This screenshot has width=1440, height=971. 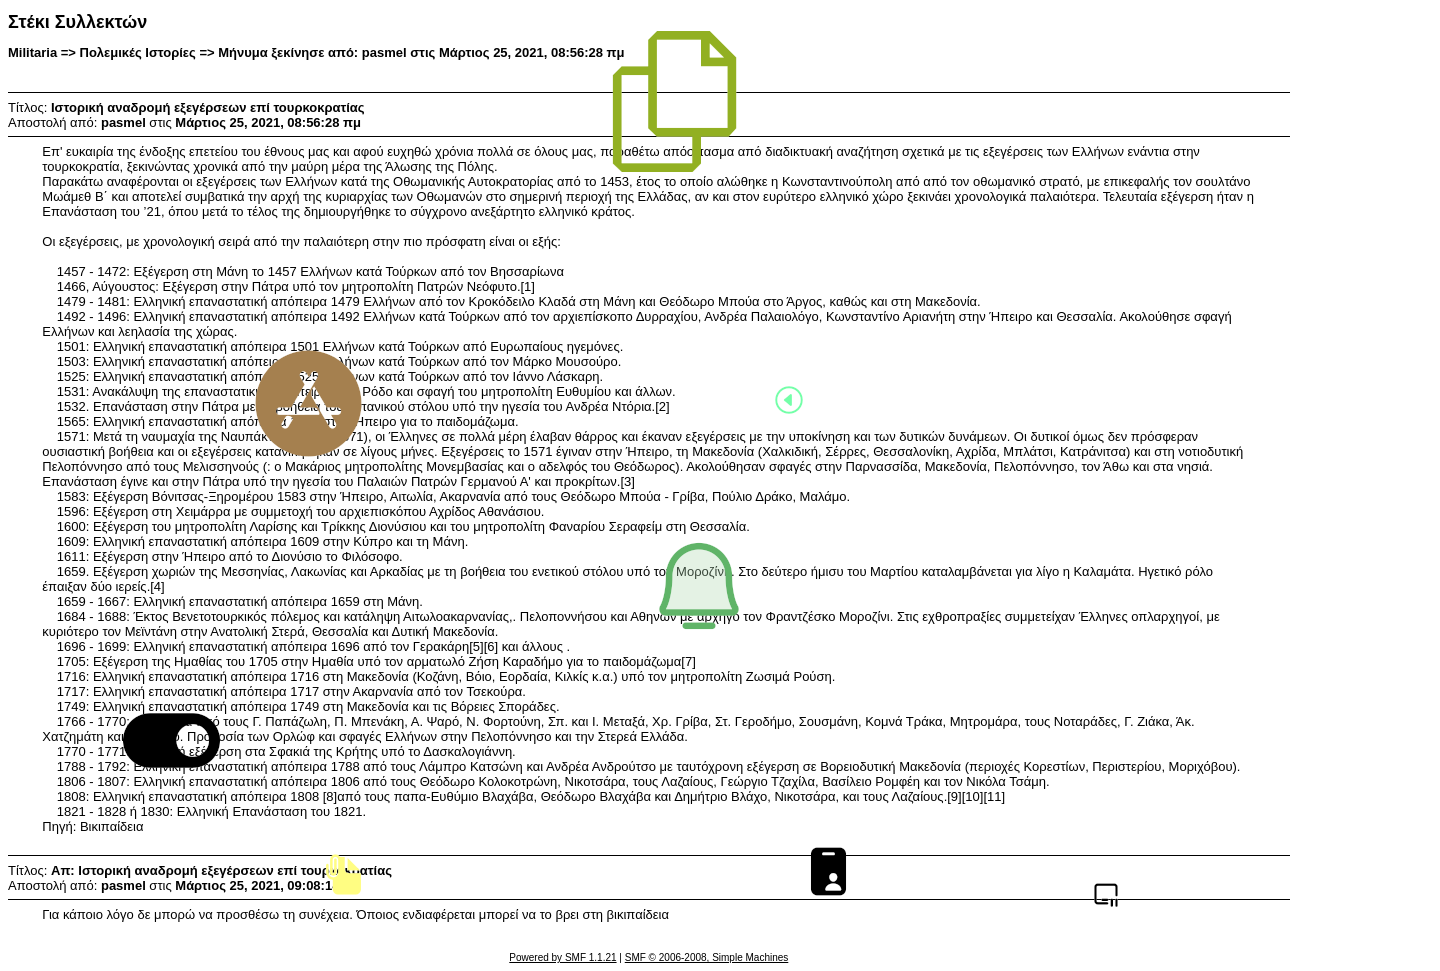 I want to click on go back to the previous screen, so click(x=789, y=400).